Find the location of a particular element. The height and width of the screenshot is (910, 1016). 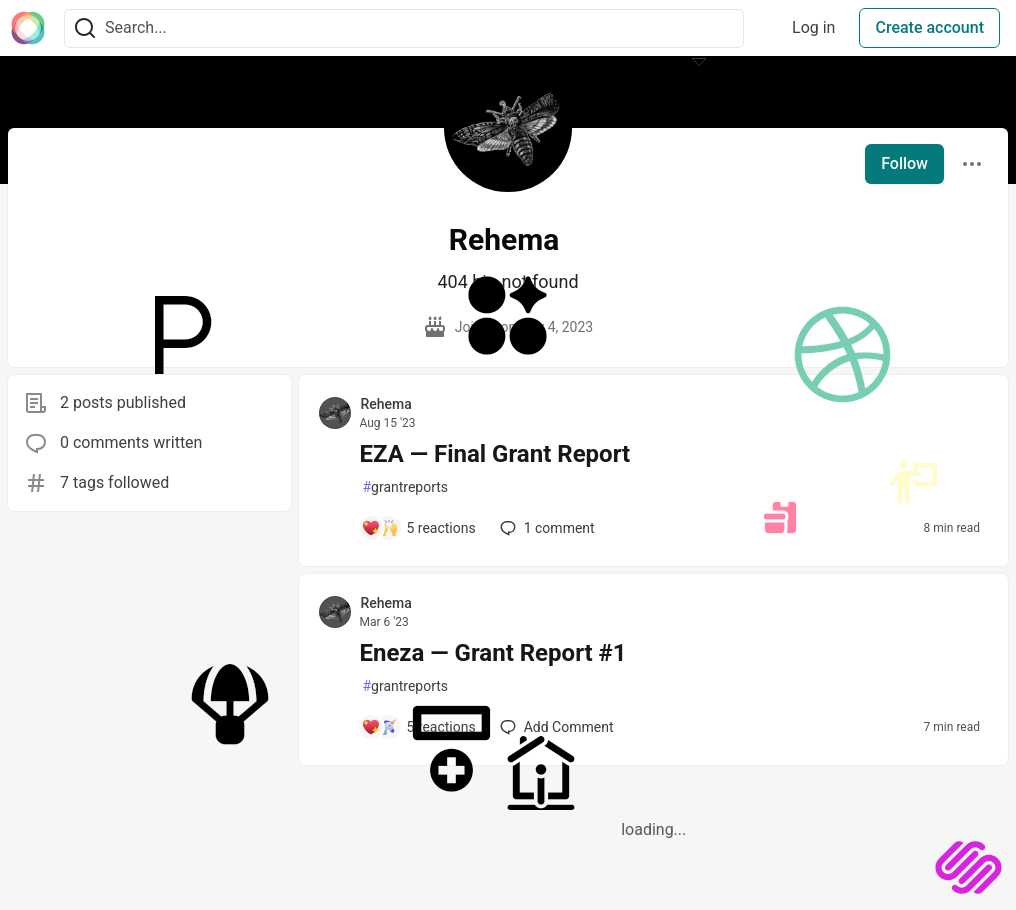

request an airdrop or supply delivery is located at coordinates (230, 706).